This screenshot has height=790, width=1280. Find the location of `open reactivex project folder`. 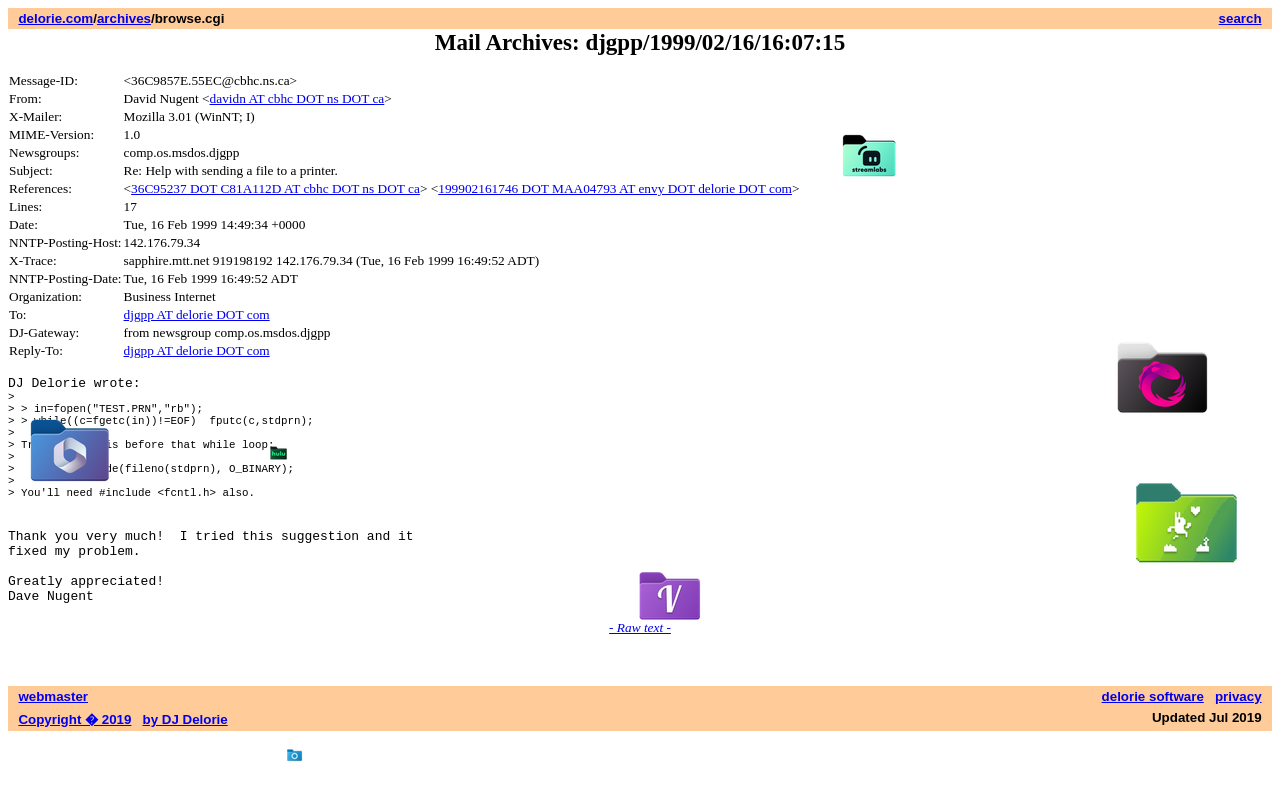

open reactivex project folder is located at coordinates (1162, 380).